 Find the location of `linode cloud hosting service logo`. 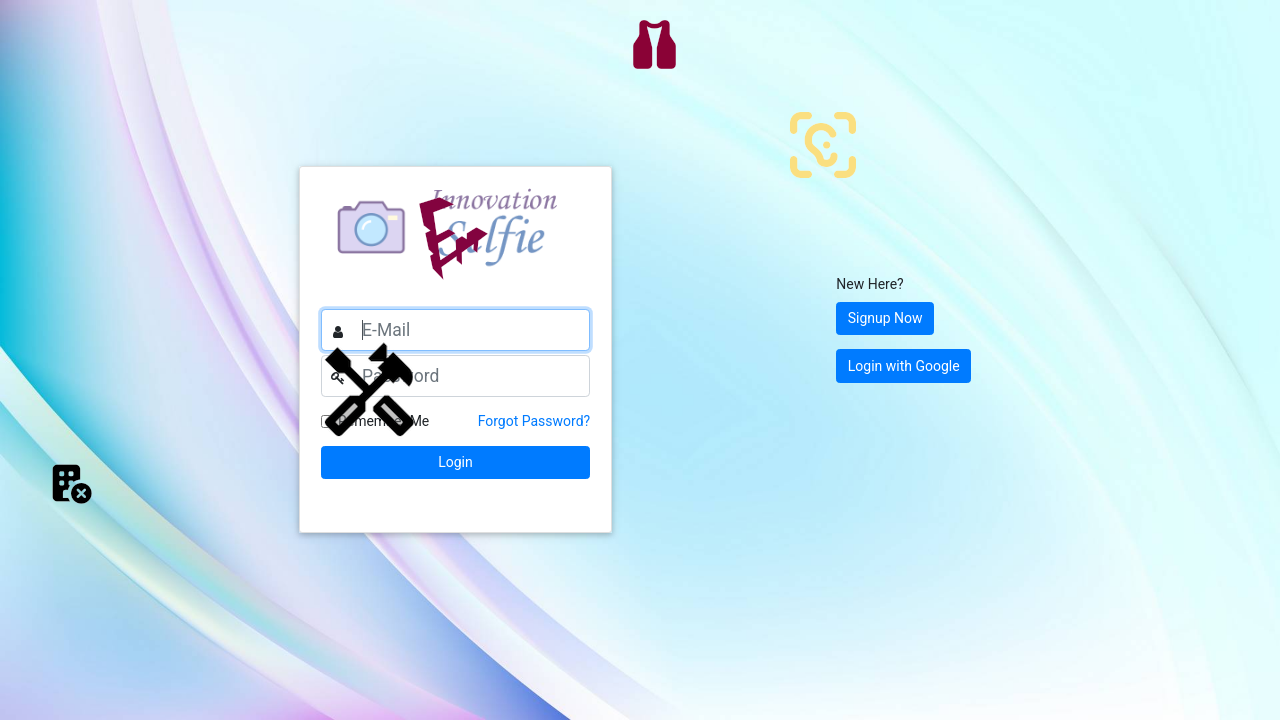

linode cloud hosting service logo is located at coordinates (453, 238).